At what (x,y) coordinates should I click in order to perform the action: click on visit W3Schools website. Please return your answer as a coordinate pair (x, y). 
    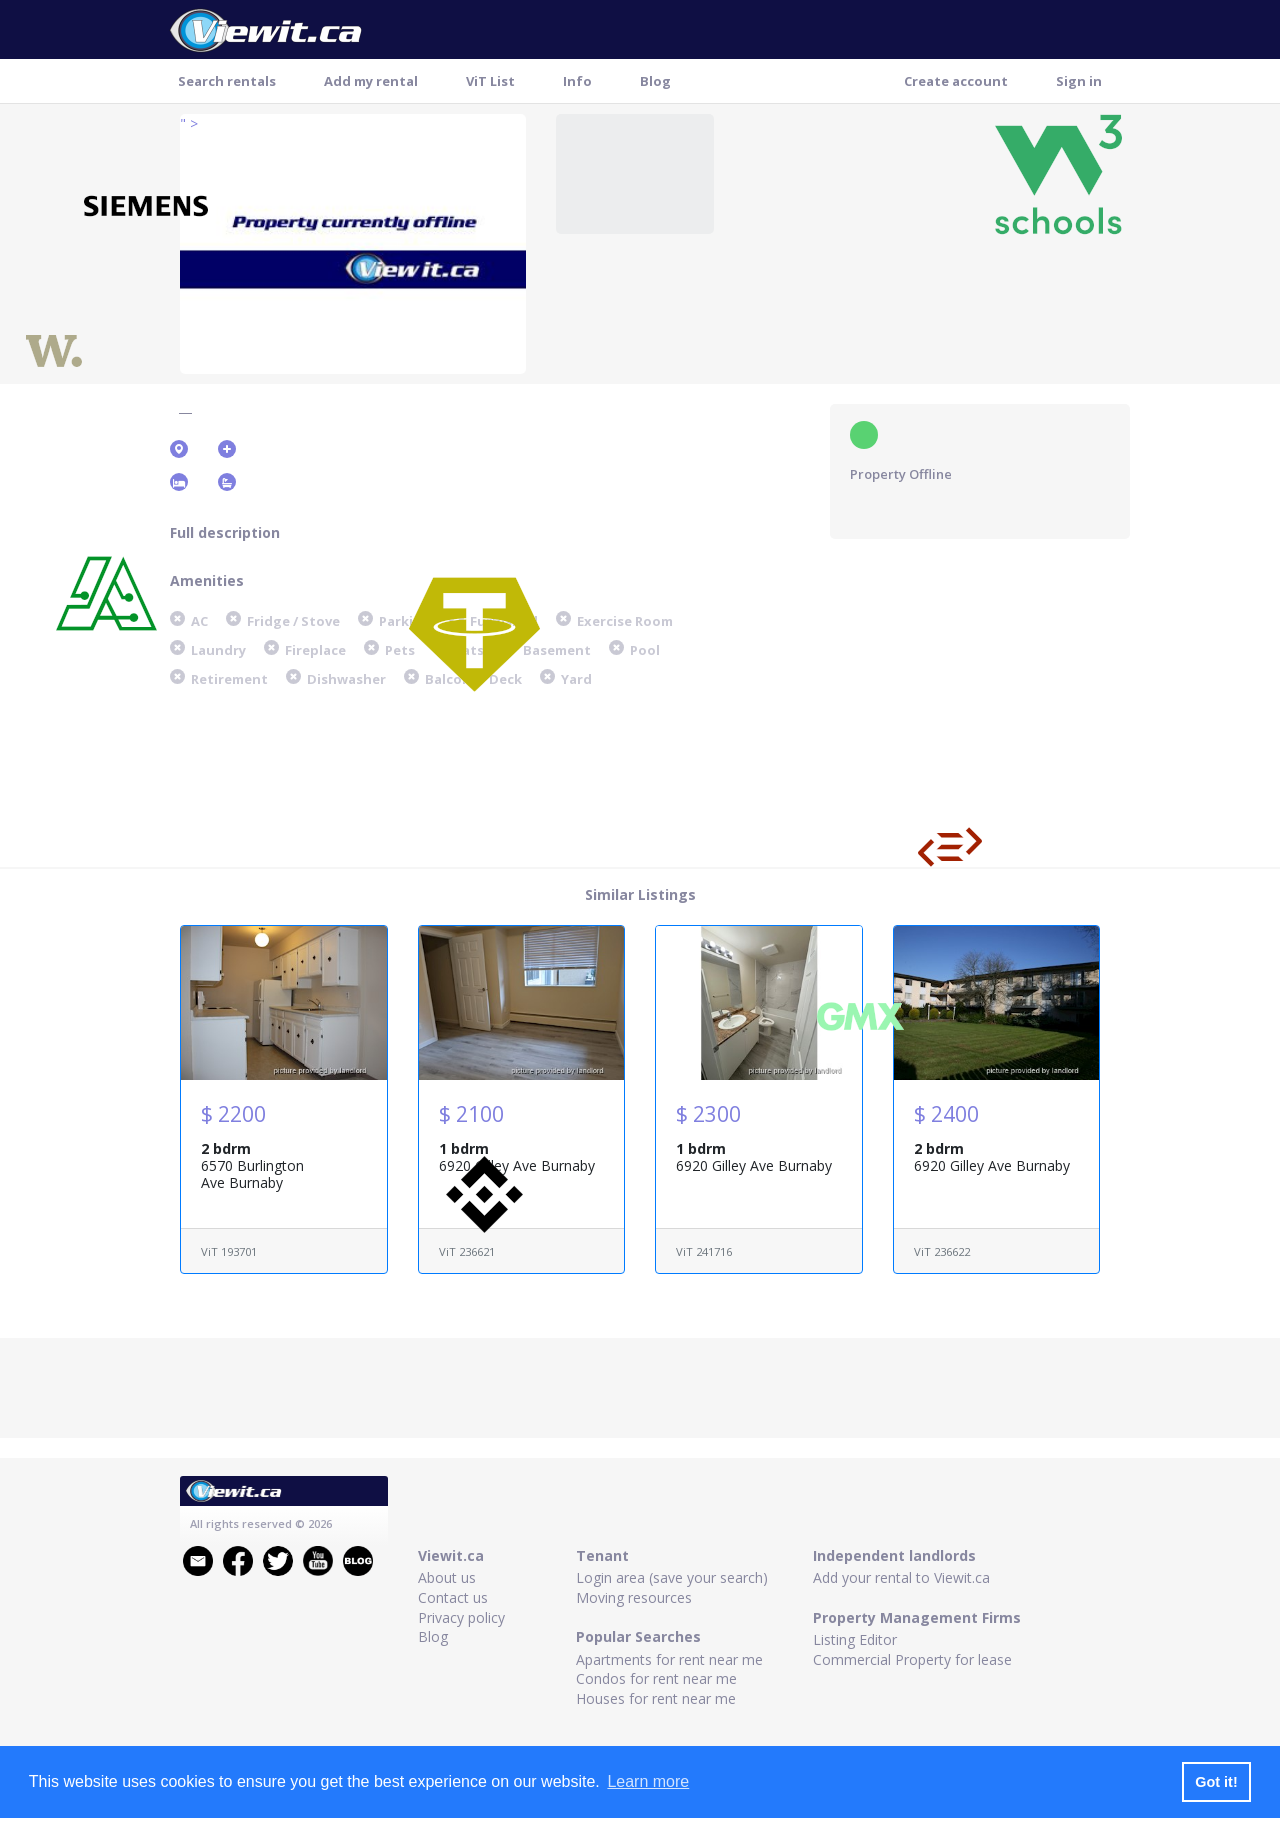
    Looking at the image, I should click on (1058, 174).